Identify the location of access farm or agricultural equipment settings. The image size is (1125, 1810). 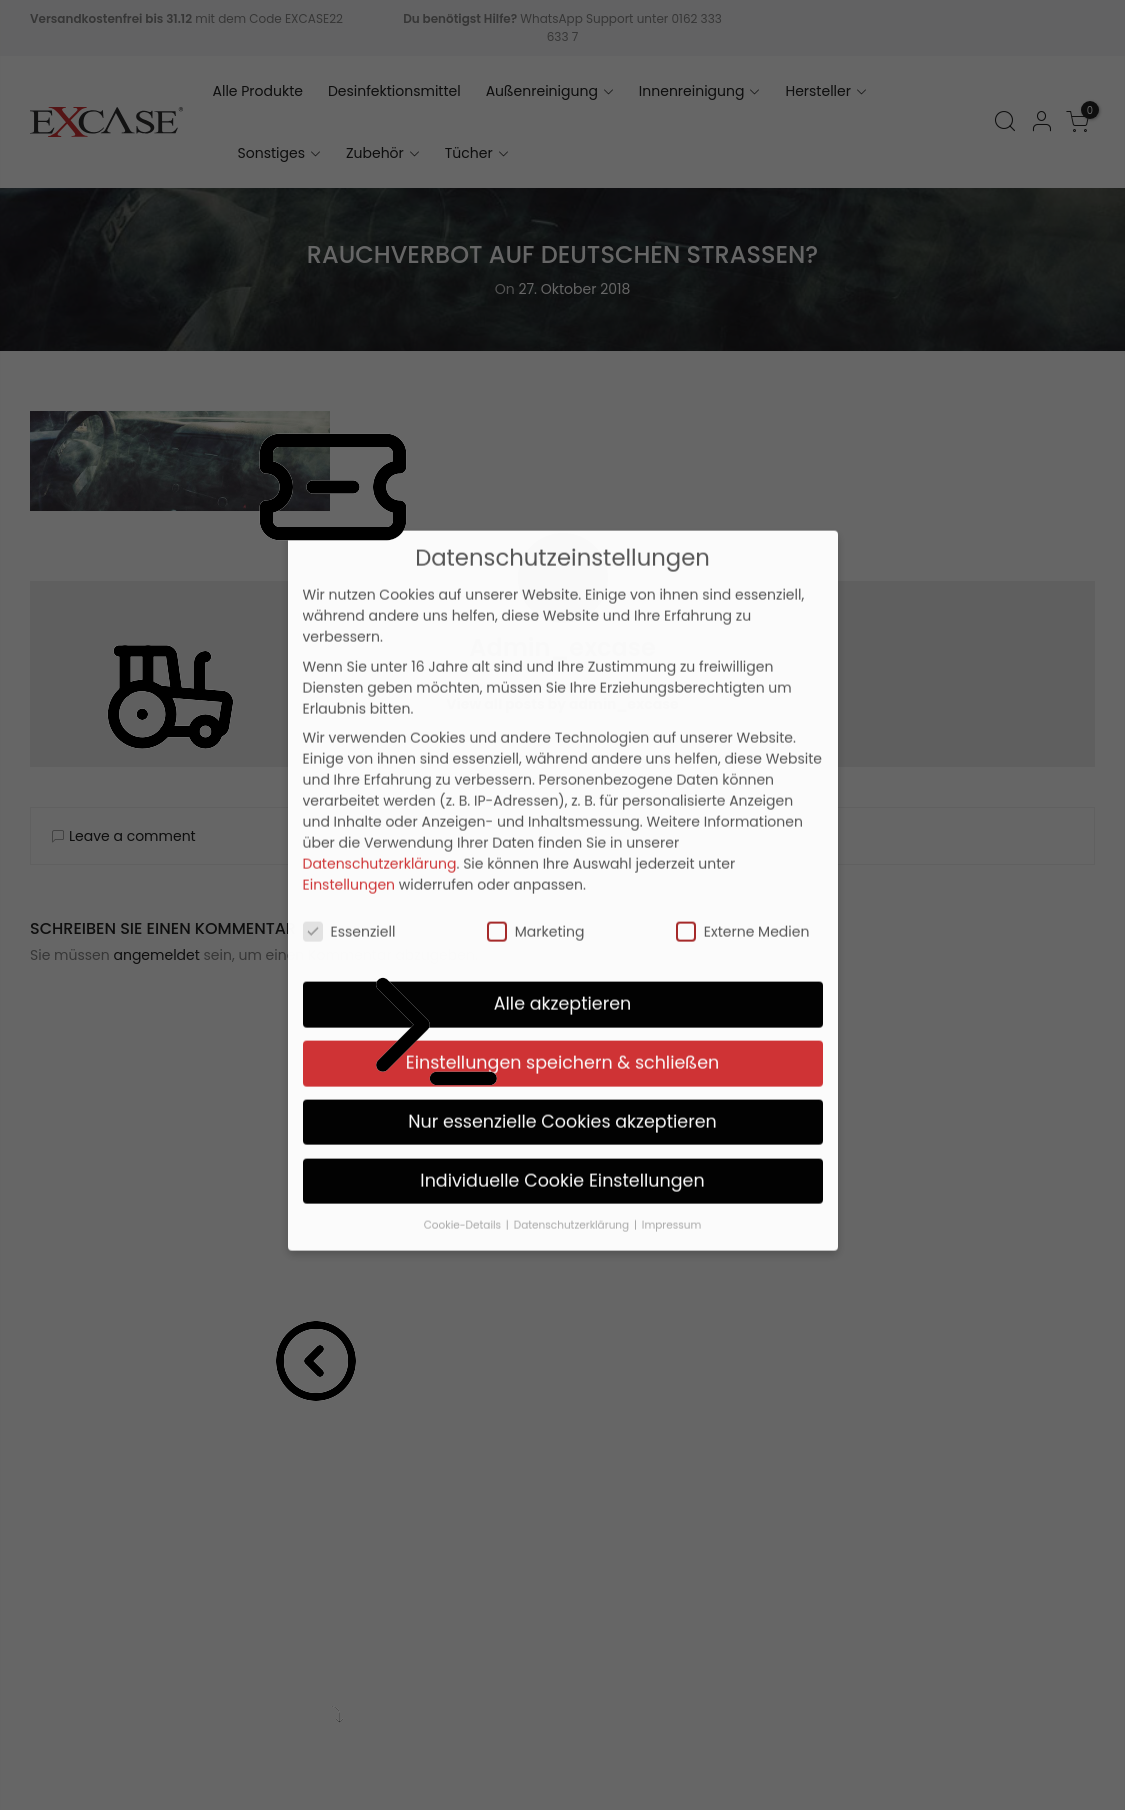
(171, 697).